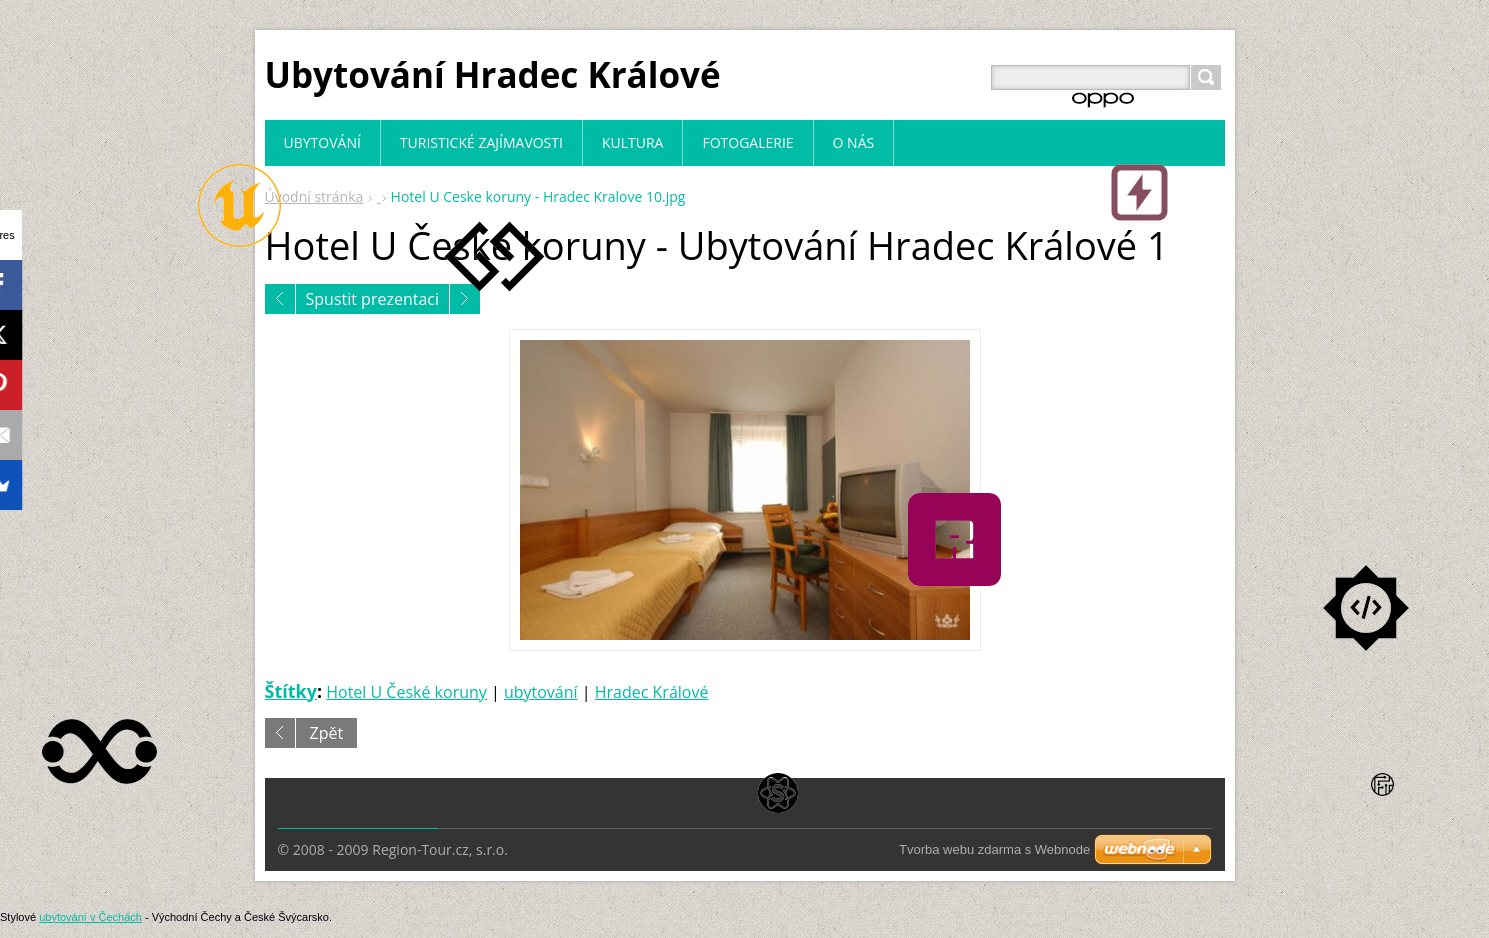  What do you see at coordinates (1139, 192) in the screenshot?
I see `locate nearby AED (automated external defibrillator)` at bounding box center [1139, 192].